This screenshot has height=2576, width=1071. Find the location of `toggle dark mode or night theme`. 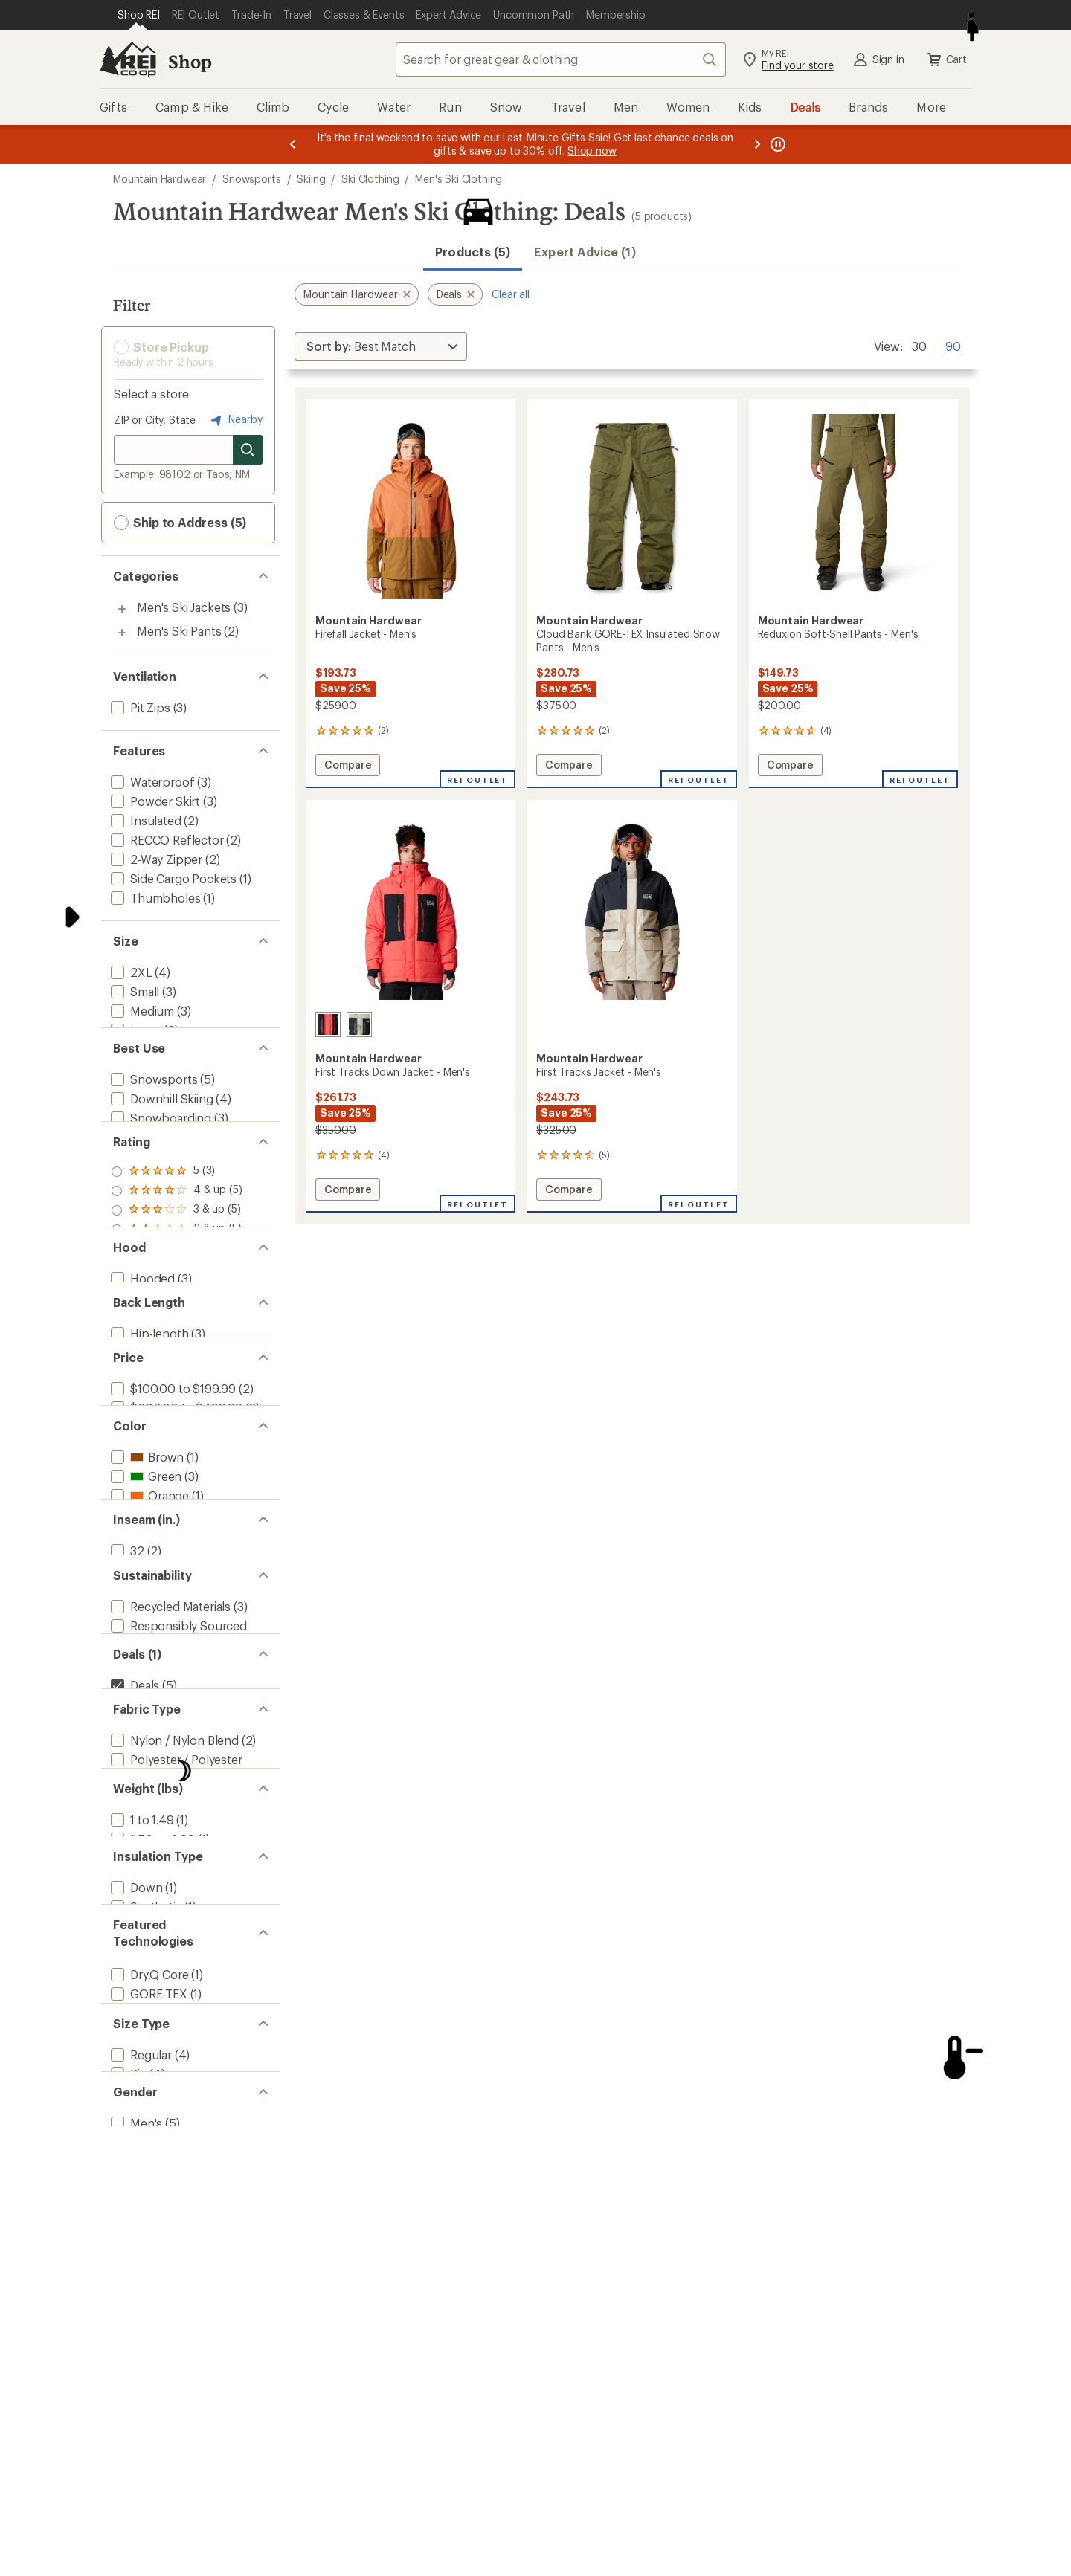

toggle dark mode or night theme is located at coordinates (184, 1771).